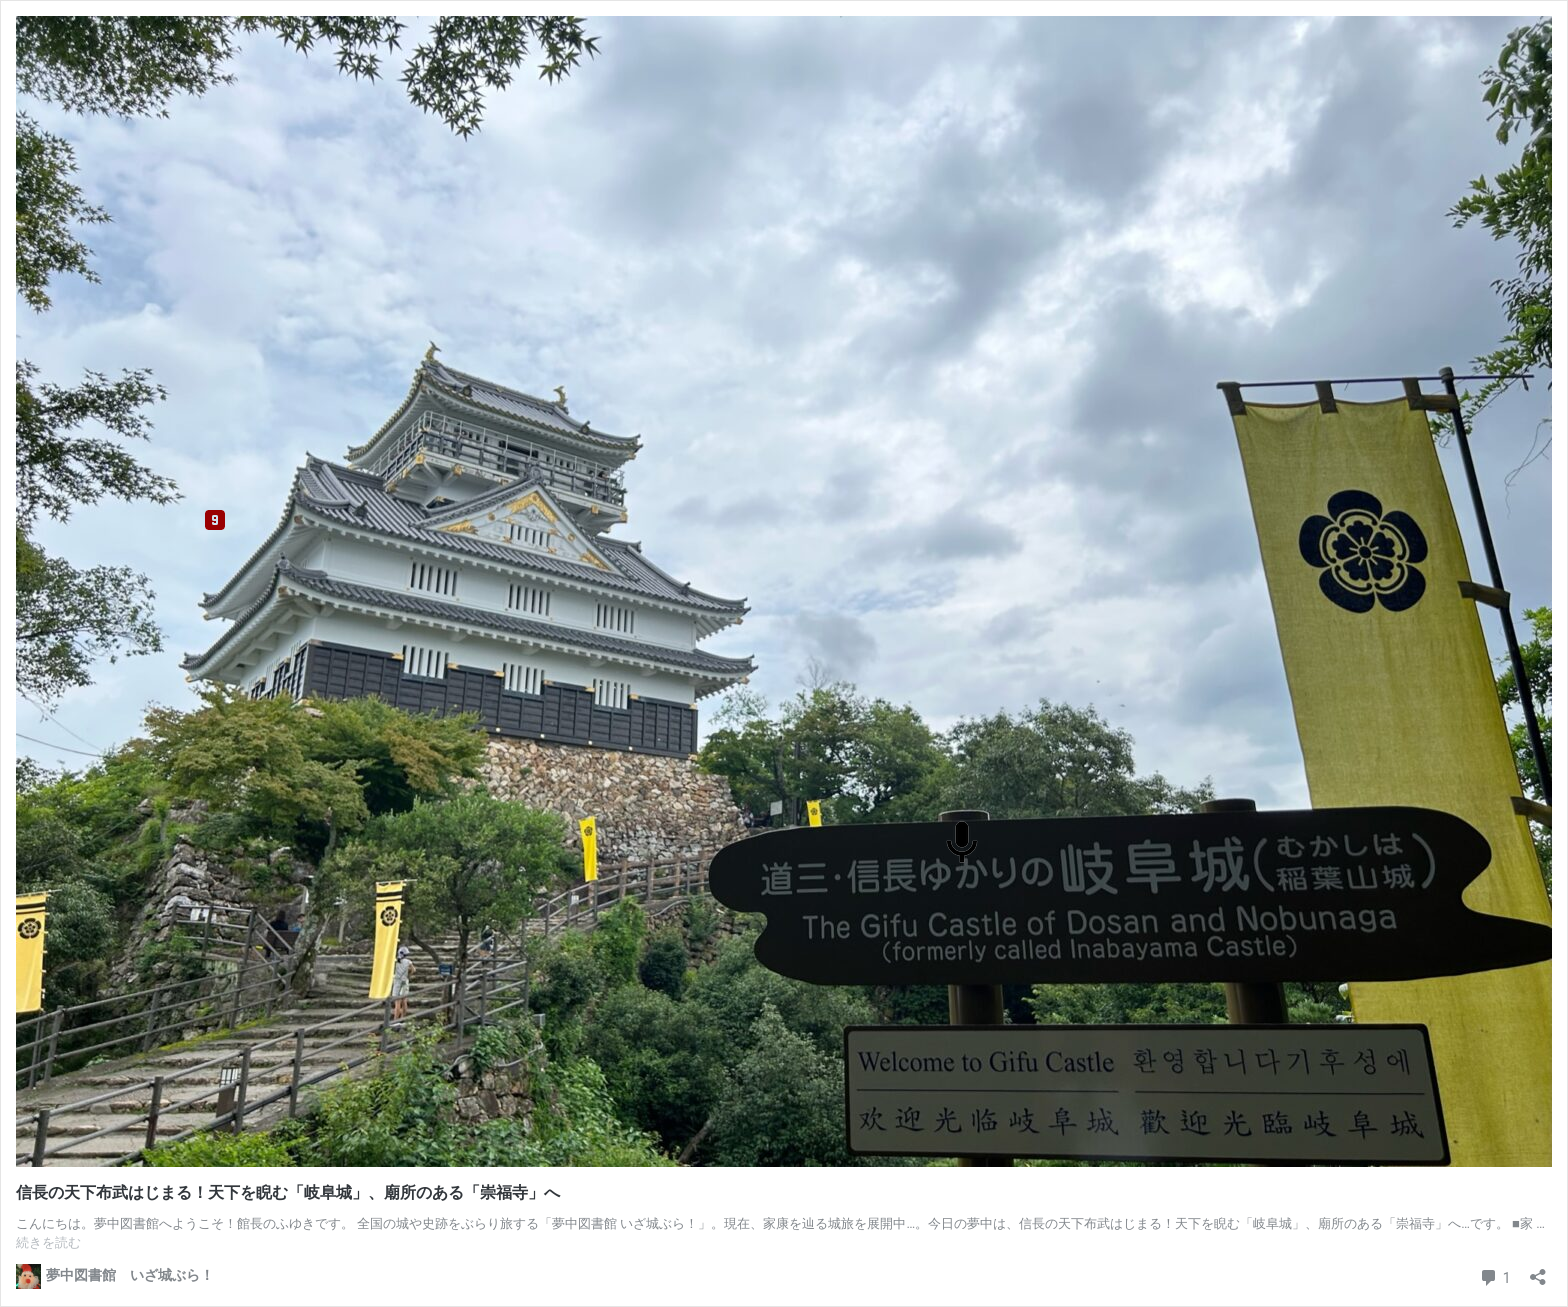  Describe the element at coordinates (215, 520) in the screenshot. I see `select page or item number 9` at that location.